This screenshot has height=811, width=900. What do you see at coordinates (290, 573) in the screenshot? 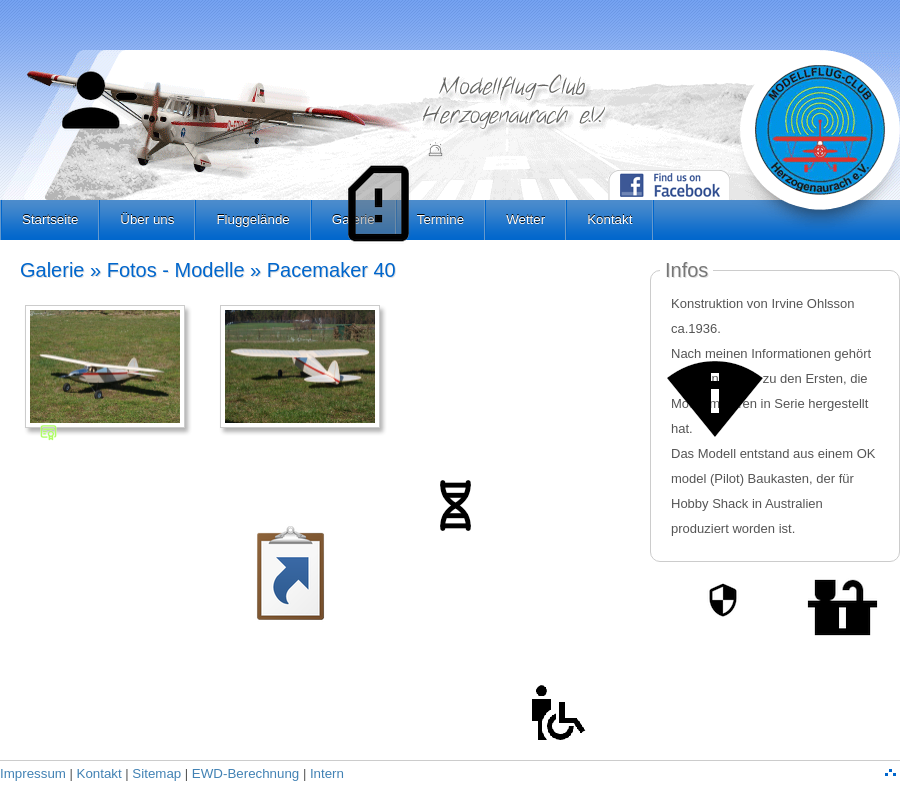
I see `clipboard containing a shortcut or alias` at bounding box center [290, 573].